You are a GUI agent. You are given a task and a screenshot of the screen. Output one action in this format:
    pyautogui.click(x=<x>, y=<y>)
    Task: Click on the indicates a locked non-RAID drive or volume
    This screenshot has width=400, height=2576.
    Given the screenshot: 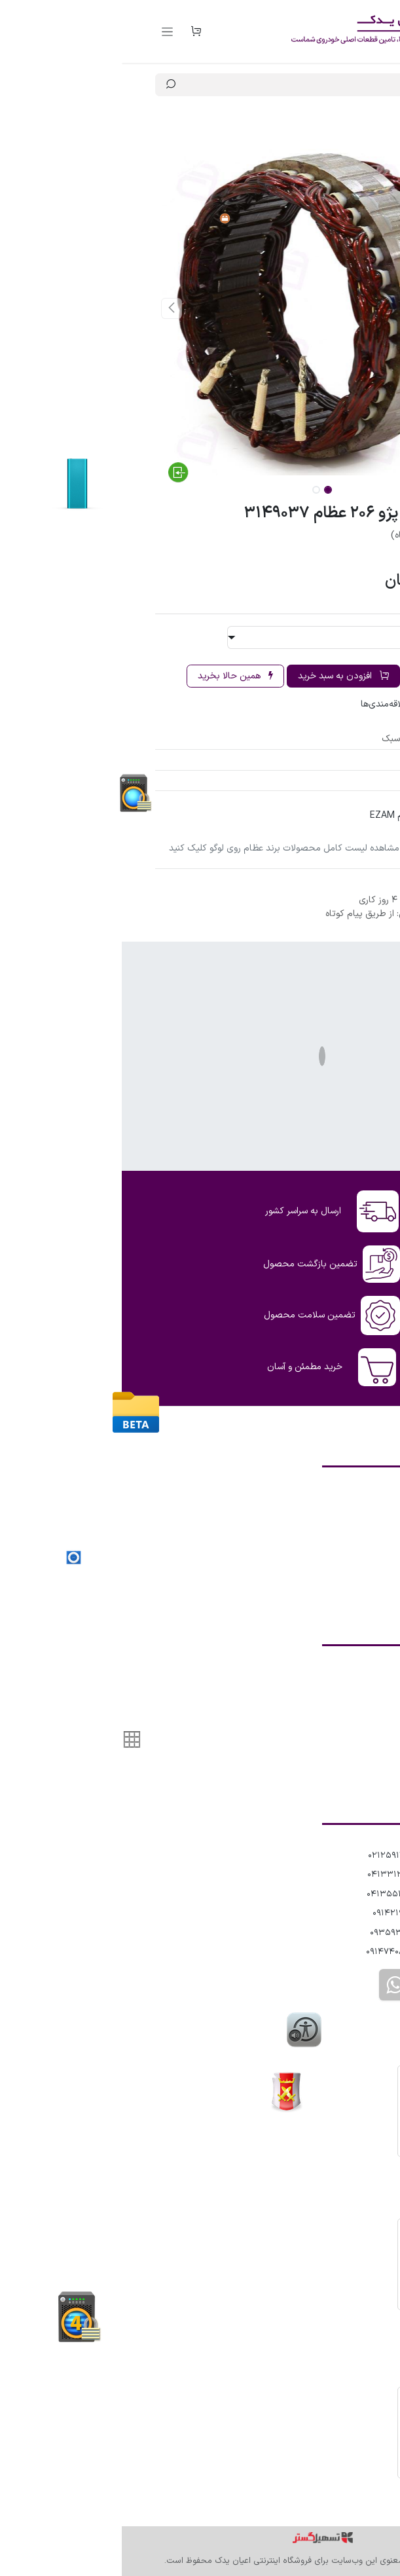 What is the action you would take?
    pyautogui.click(x=134, y=793)
    